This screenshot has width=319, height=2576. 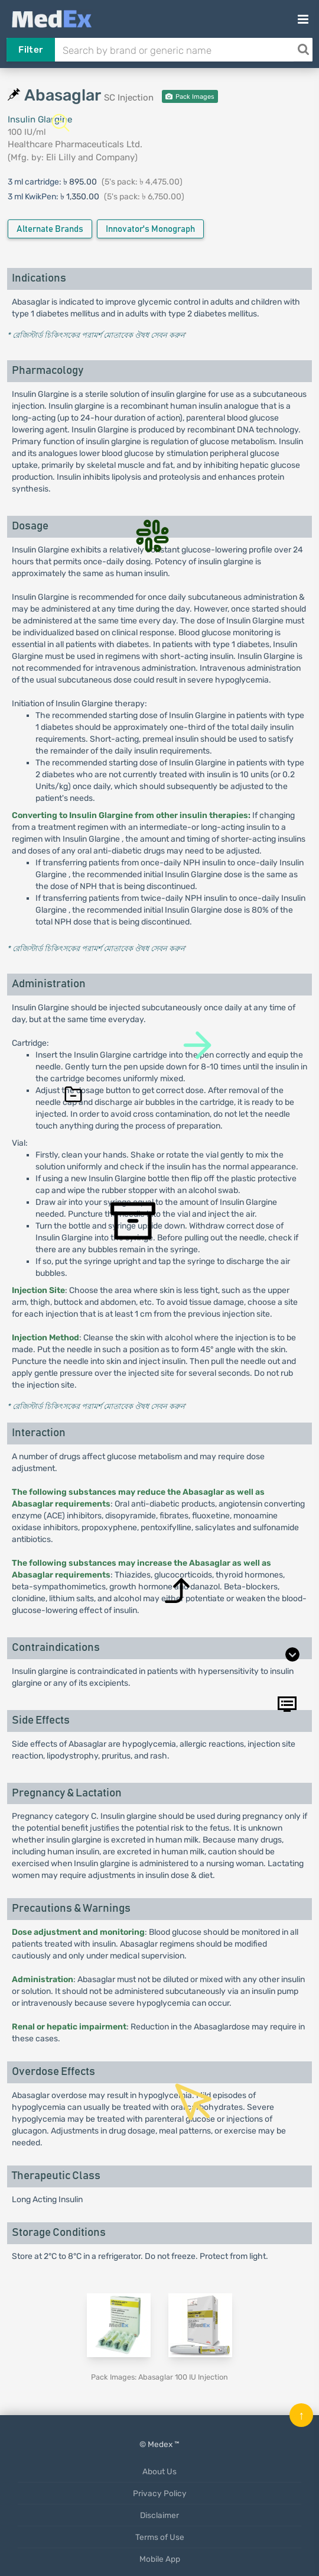 I want to click on open Slack messaging app, so click(x=152, y=536).